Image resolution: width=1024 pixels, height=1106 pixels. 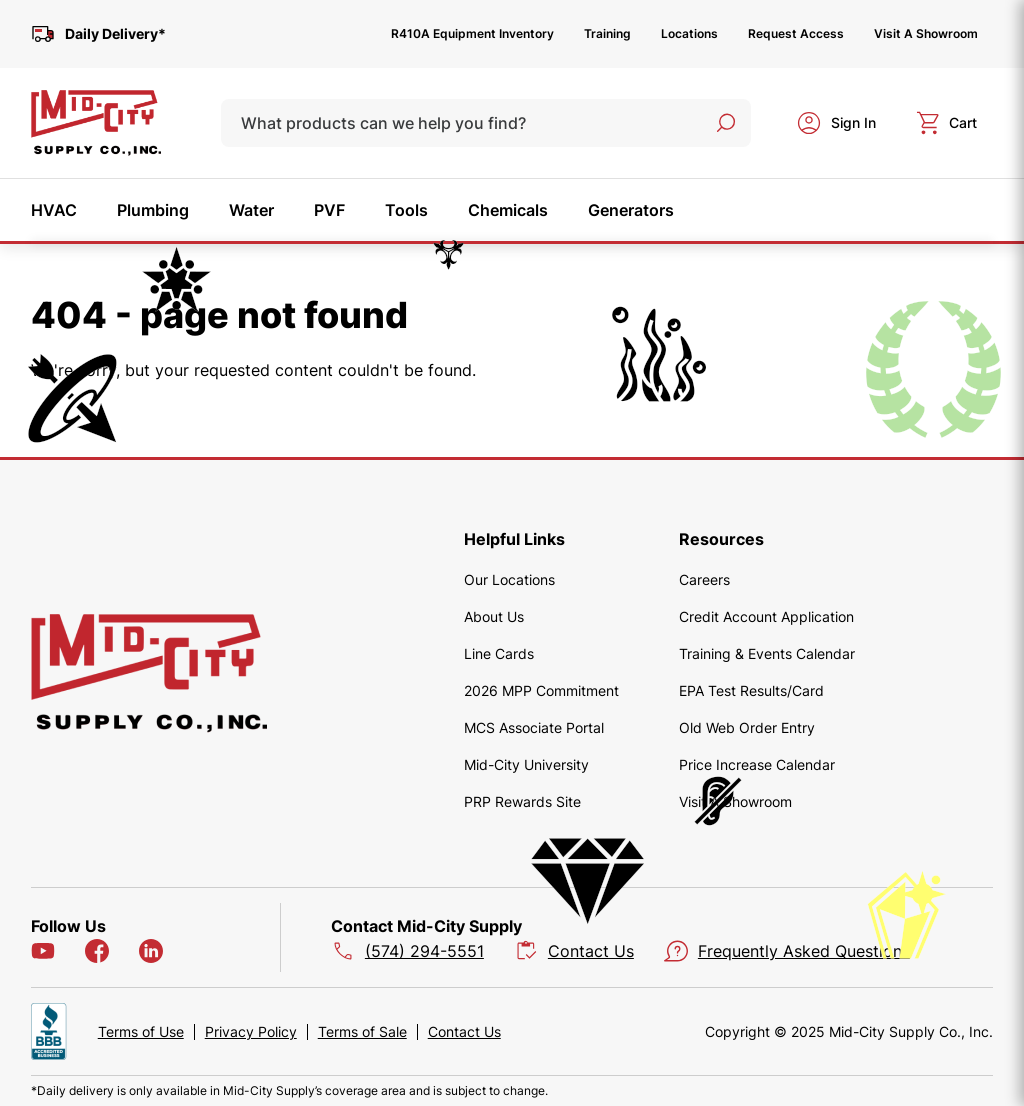 I want to click on indicates premium or diamond-tier membership status, so click(x=587, y=876).